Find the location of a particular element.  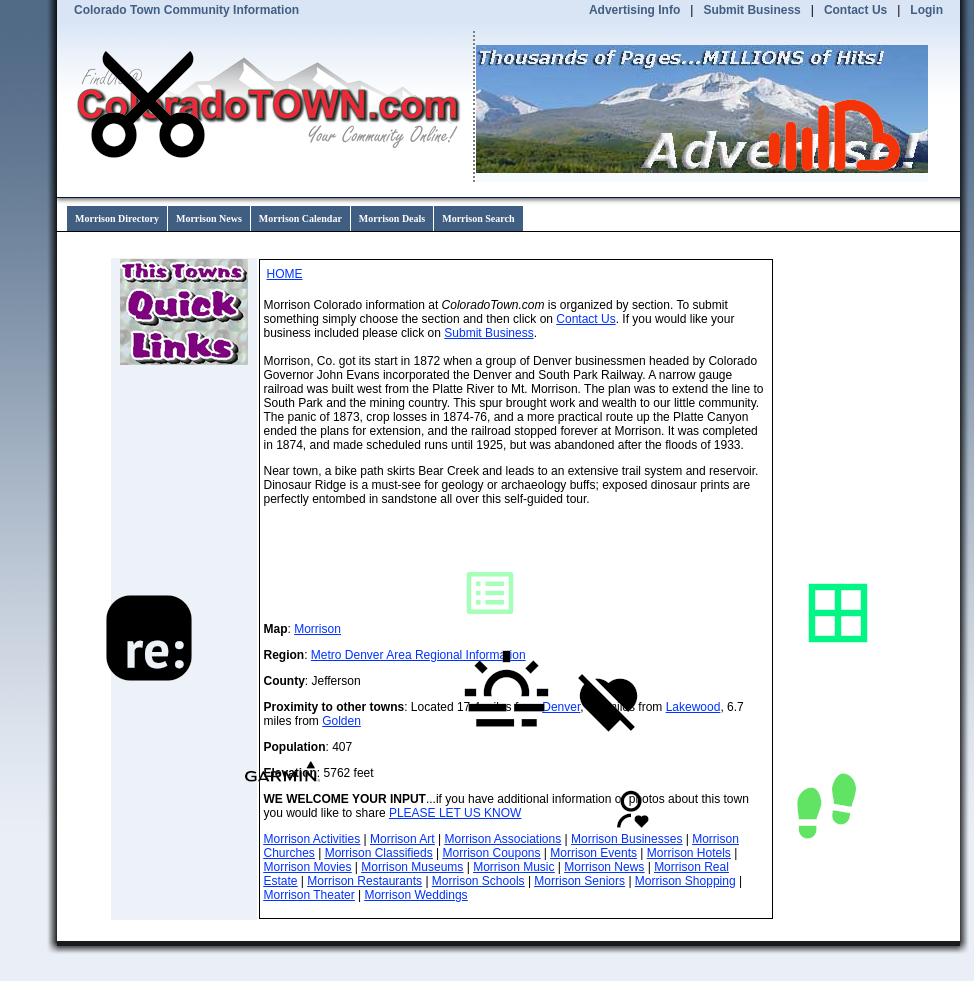

switch to list view is located at coordinates (490, 593).